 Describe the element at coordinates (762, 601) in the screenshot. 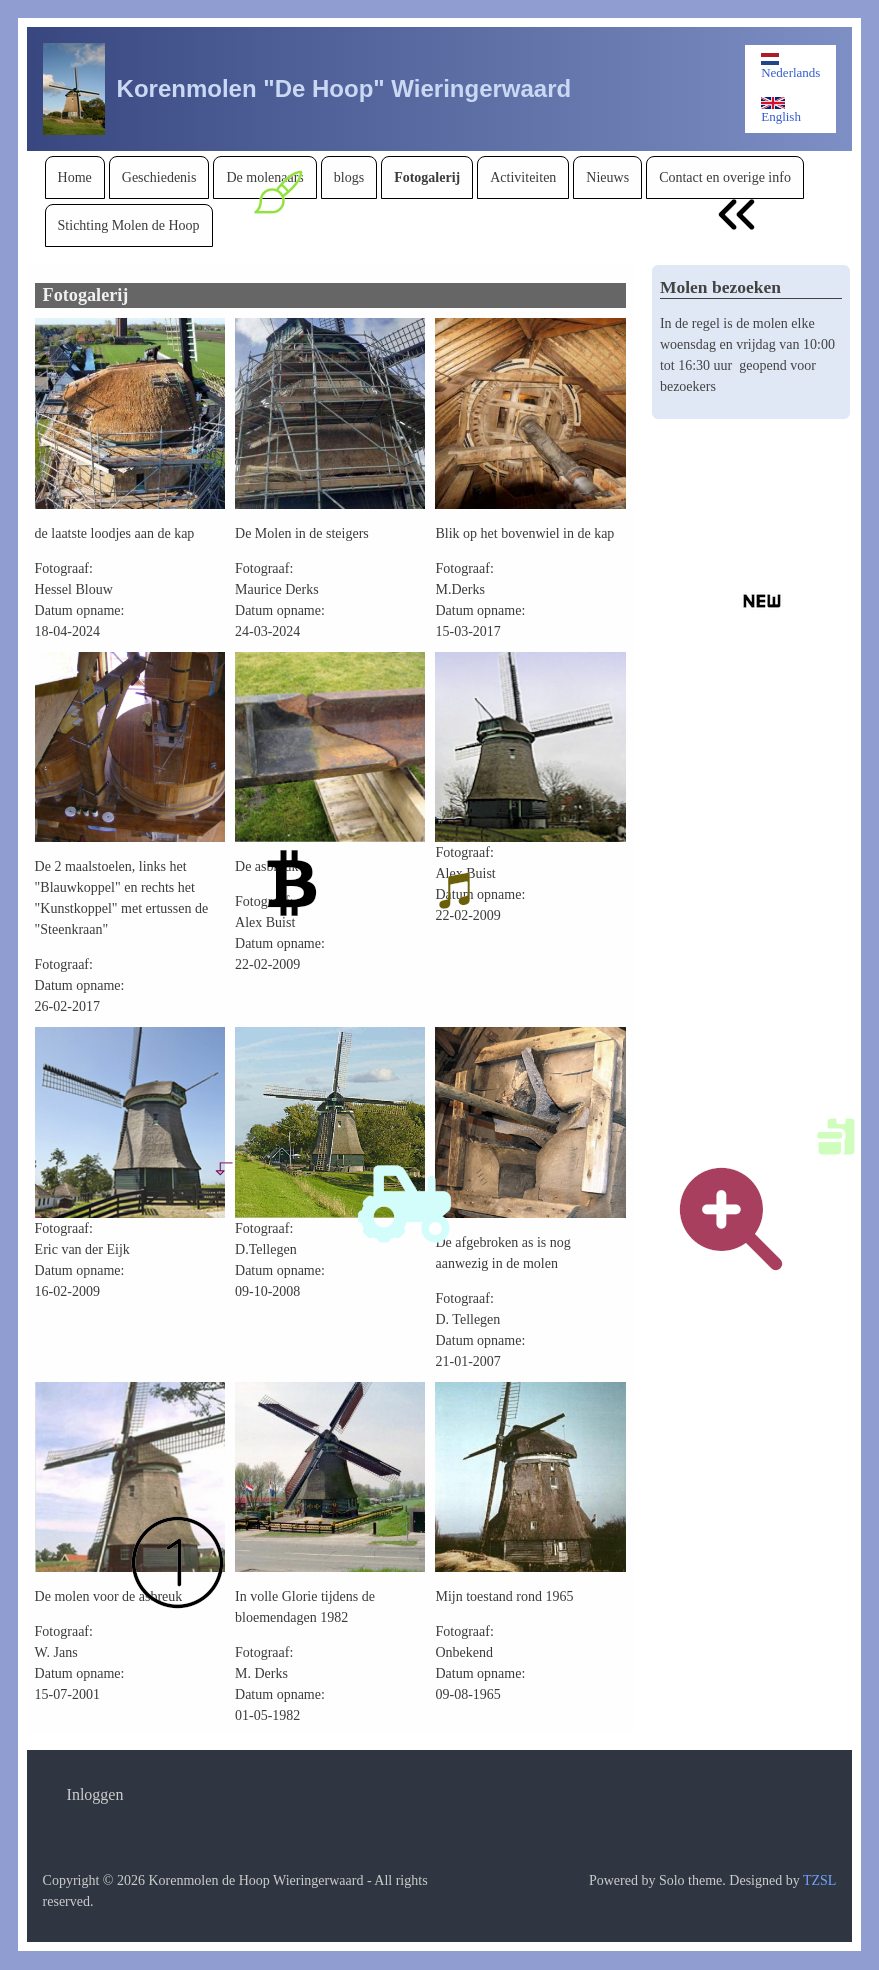

I see `indicates new content or recently added items` at that location.